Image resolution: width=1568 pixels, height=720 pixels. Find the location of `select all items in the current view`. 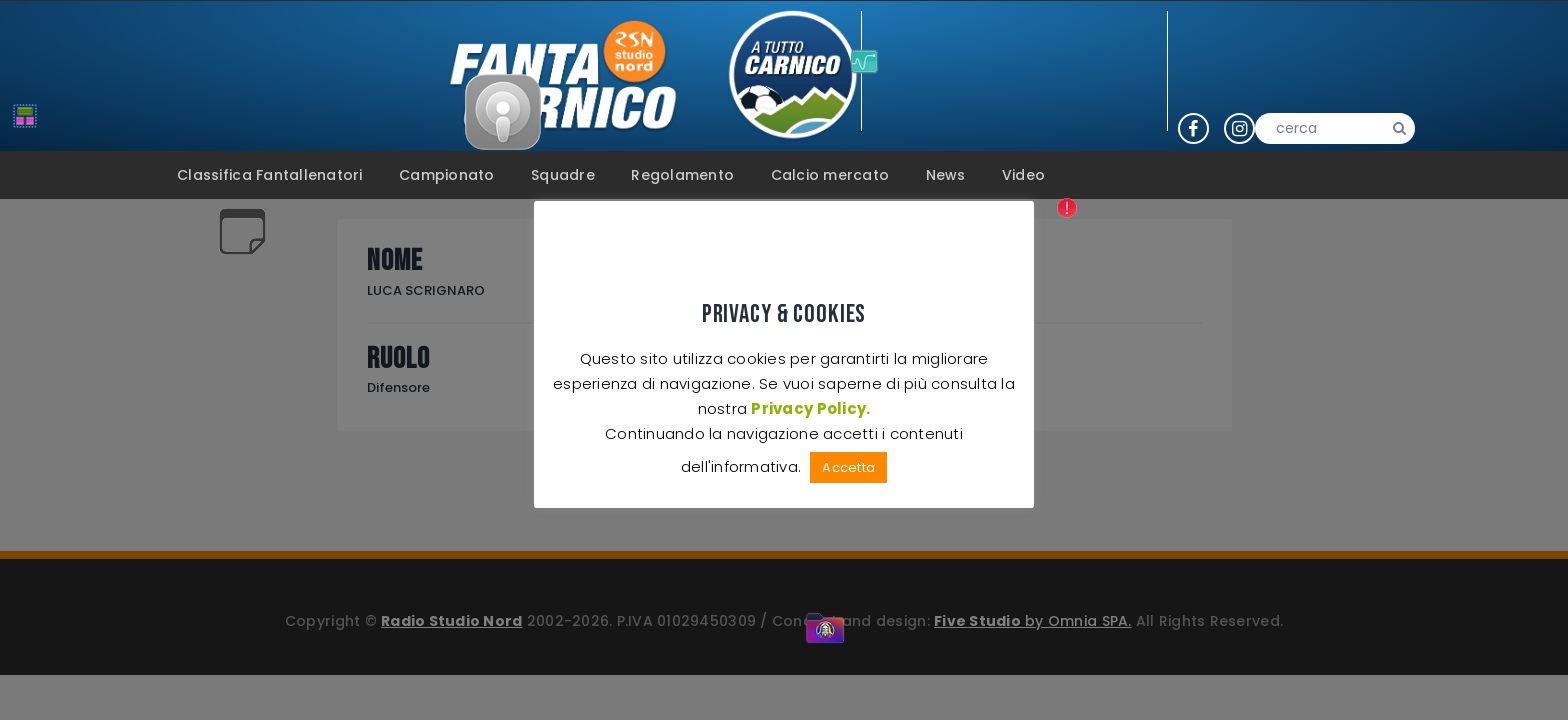

select all items in the current view is located at coordinates (25, 116).